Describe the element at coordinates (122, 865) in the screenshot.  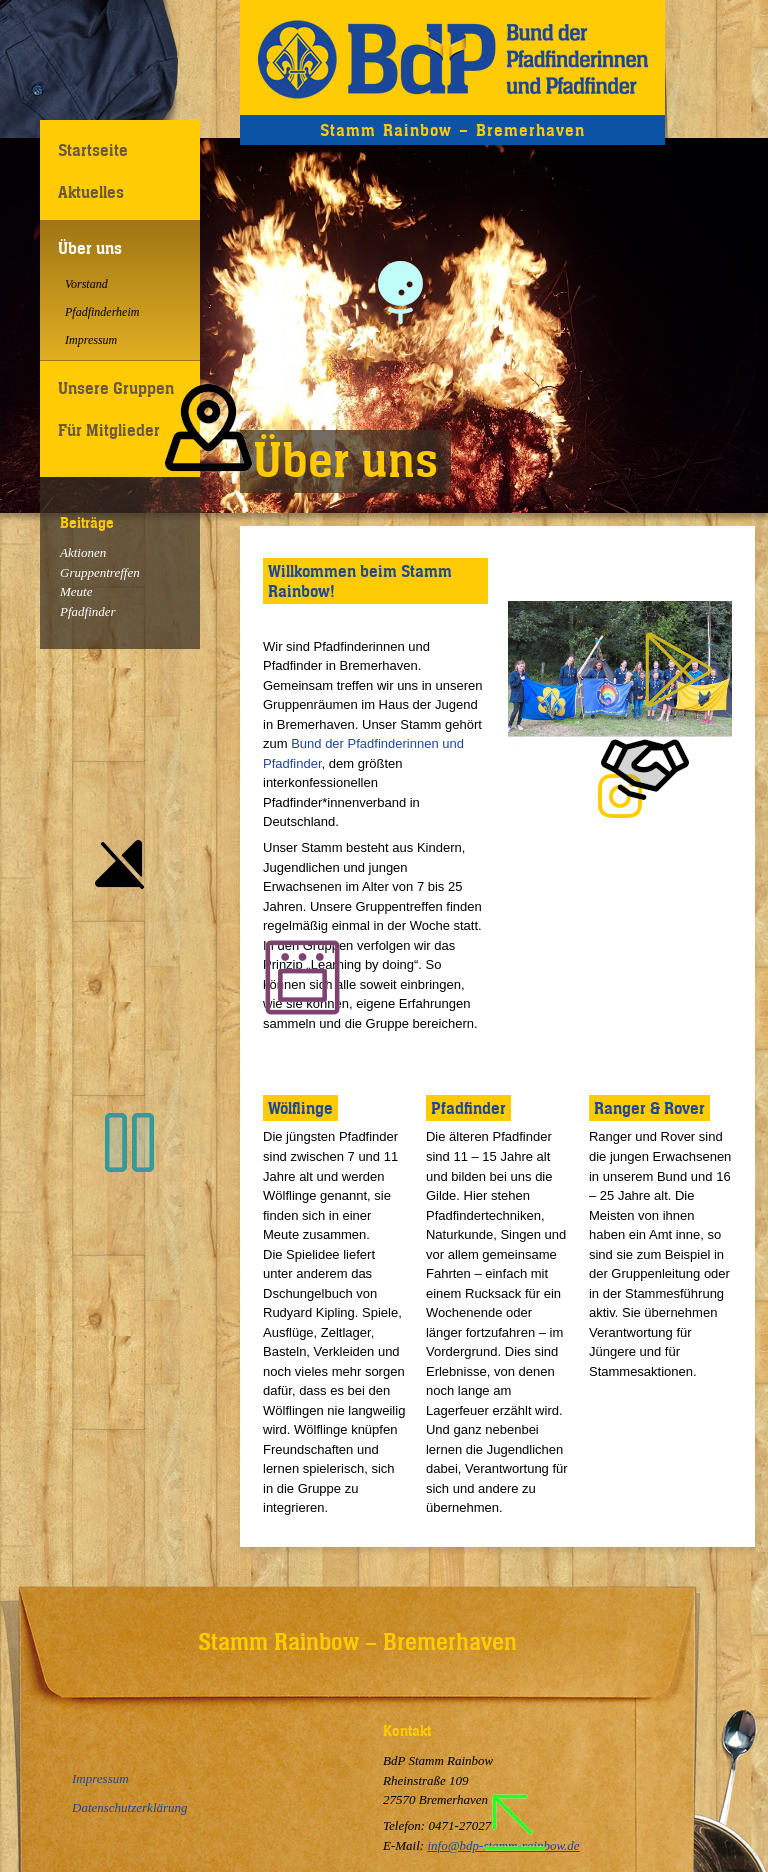
I see `no cellular signal available` at that location.